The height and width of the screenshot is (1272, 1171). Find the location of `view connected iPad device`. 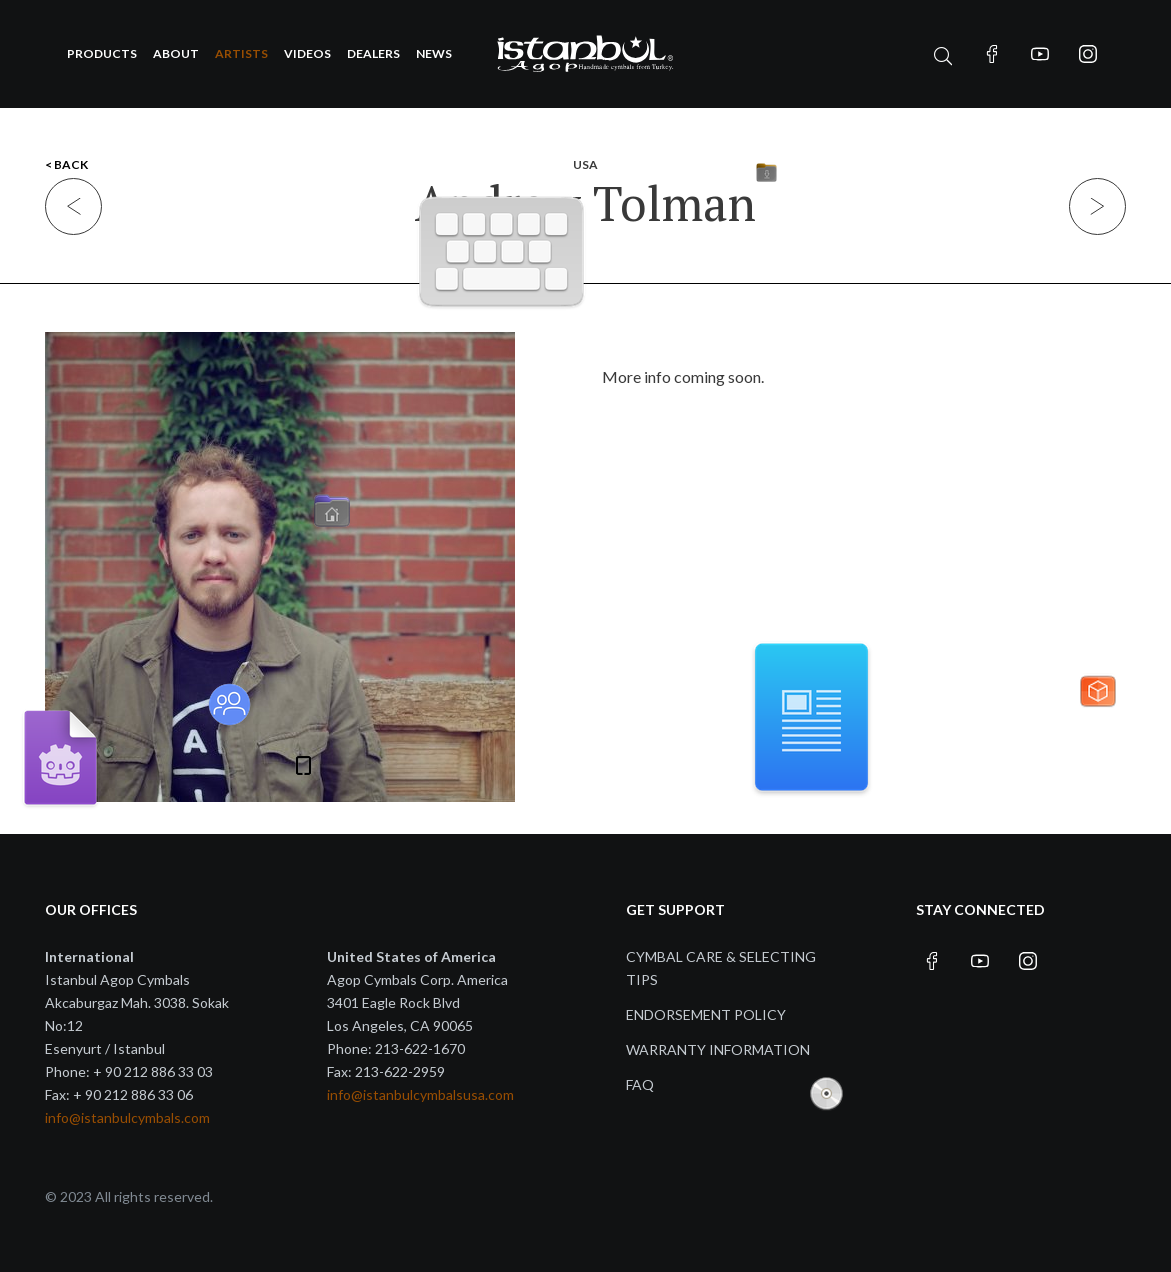

view connected iPad device is located at coordinates (303, 765).